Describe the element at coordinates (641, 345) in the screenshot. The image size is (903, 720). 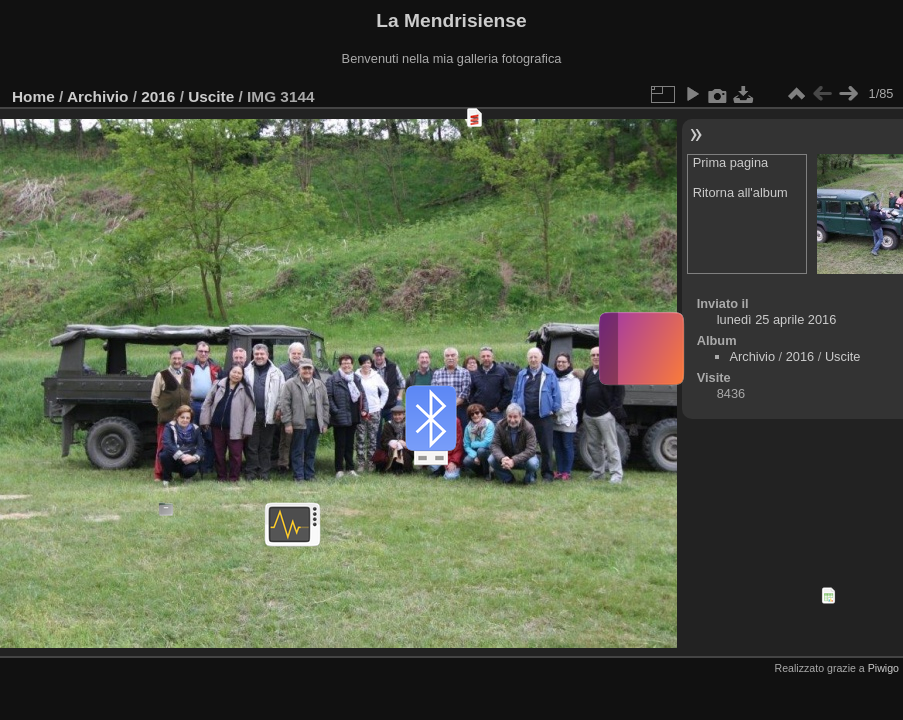
I see `access the desktop folder` at that location.